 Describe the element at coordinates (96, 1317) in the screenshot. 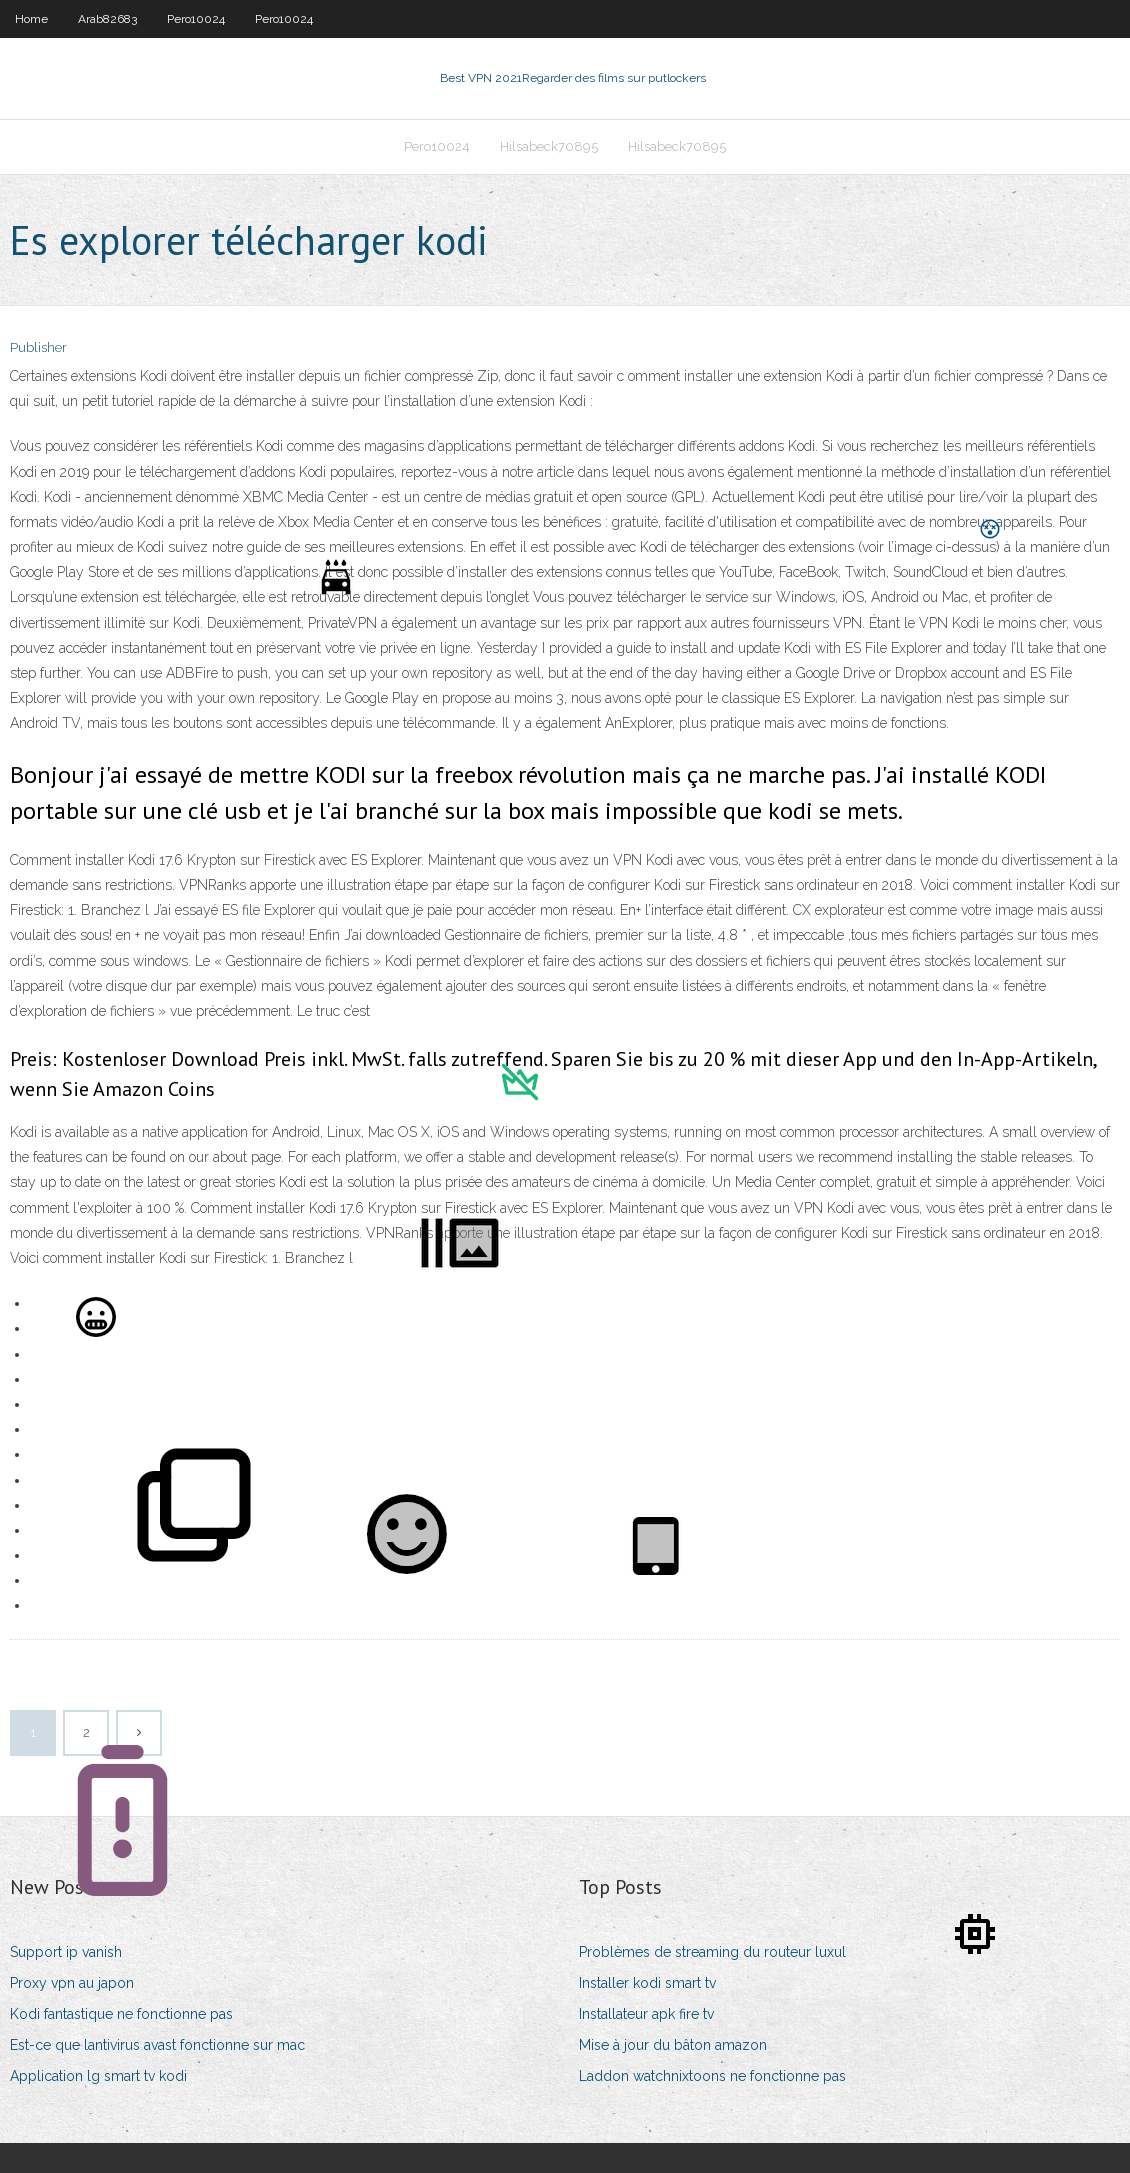

I see `indicates an awkward or uncomfortable situation` at that location.